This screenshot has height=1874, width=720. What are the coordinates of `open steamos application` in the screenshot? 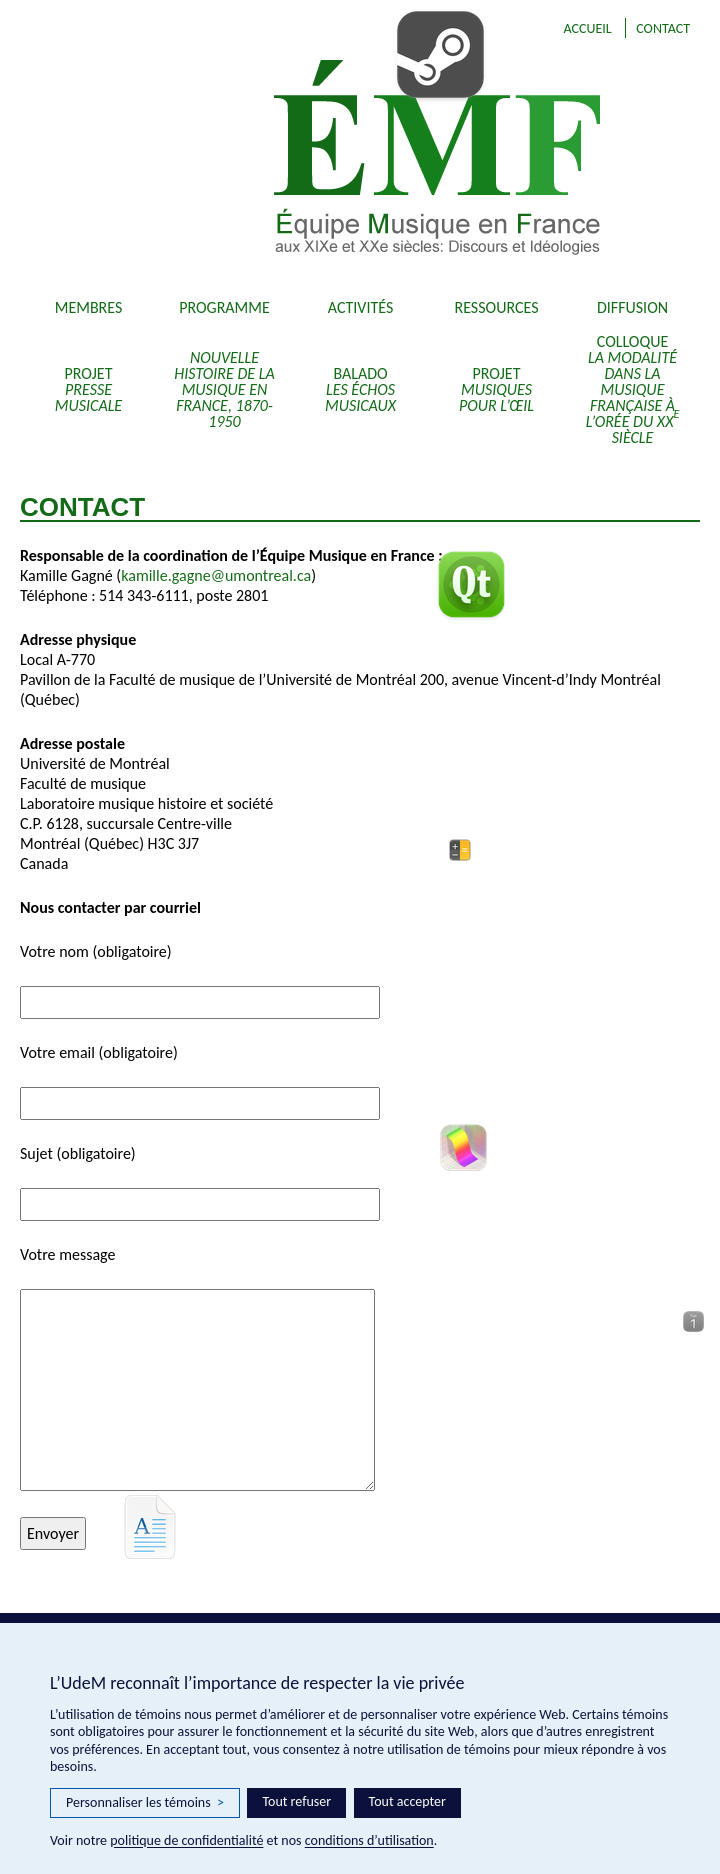 It's located at (440, 54).